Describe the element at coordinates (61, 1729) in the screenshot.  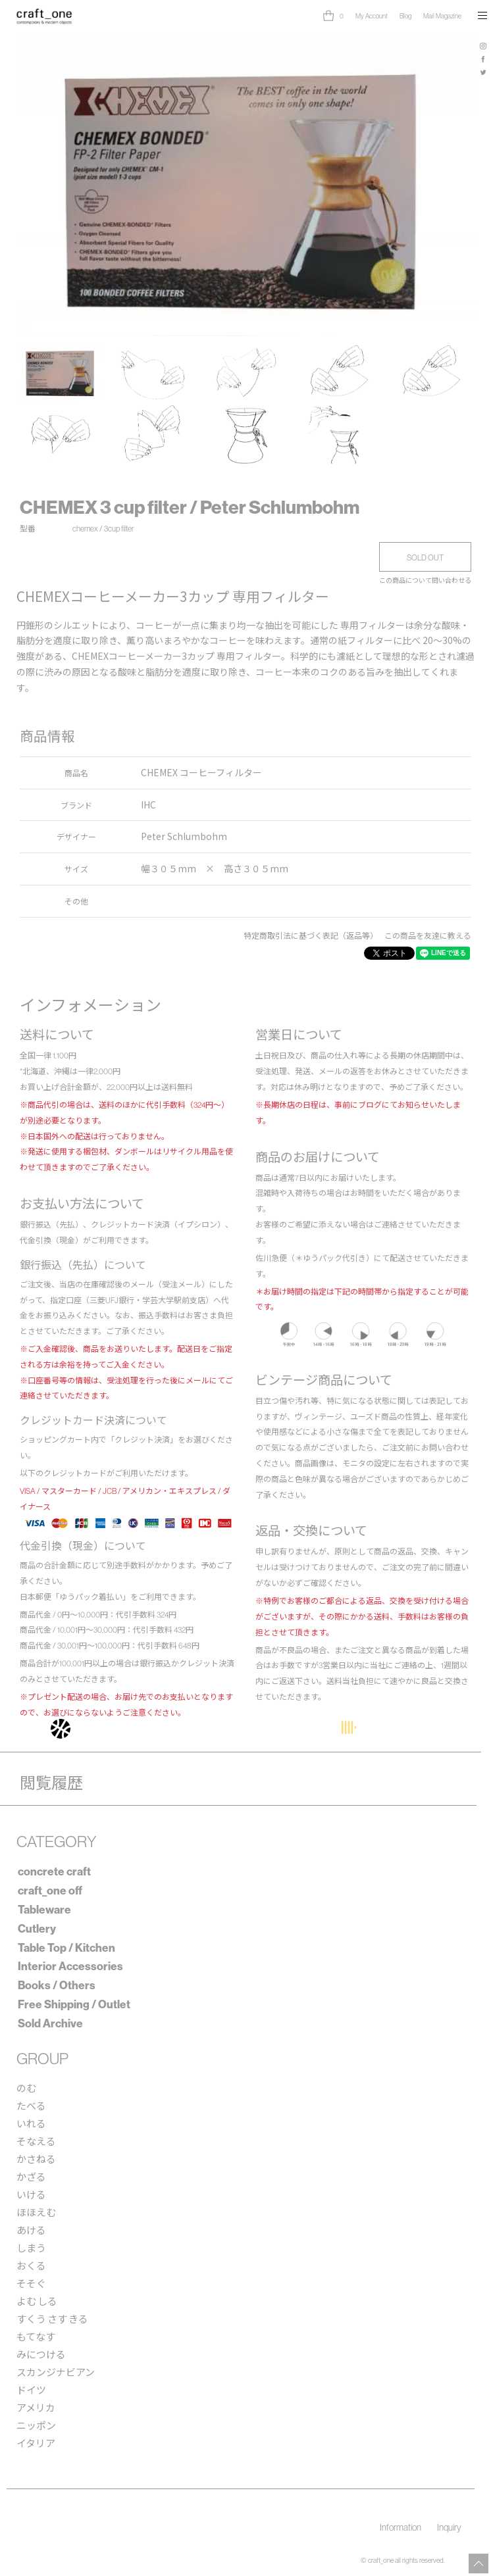
I see `access sports scores and updates` at that location.